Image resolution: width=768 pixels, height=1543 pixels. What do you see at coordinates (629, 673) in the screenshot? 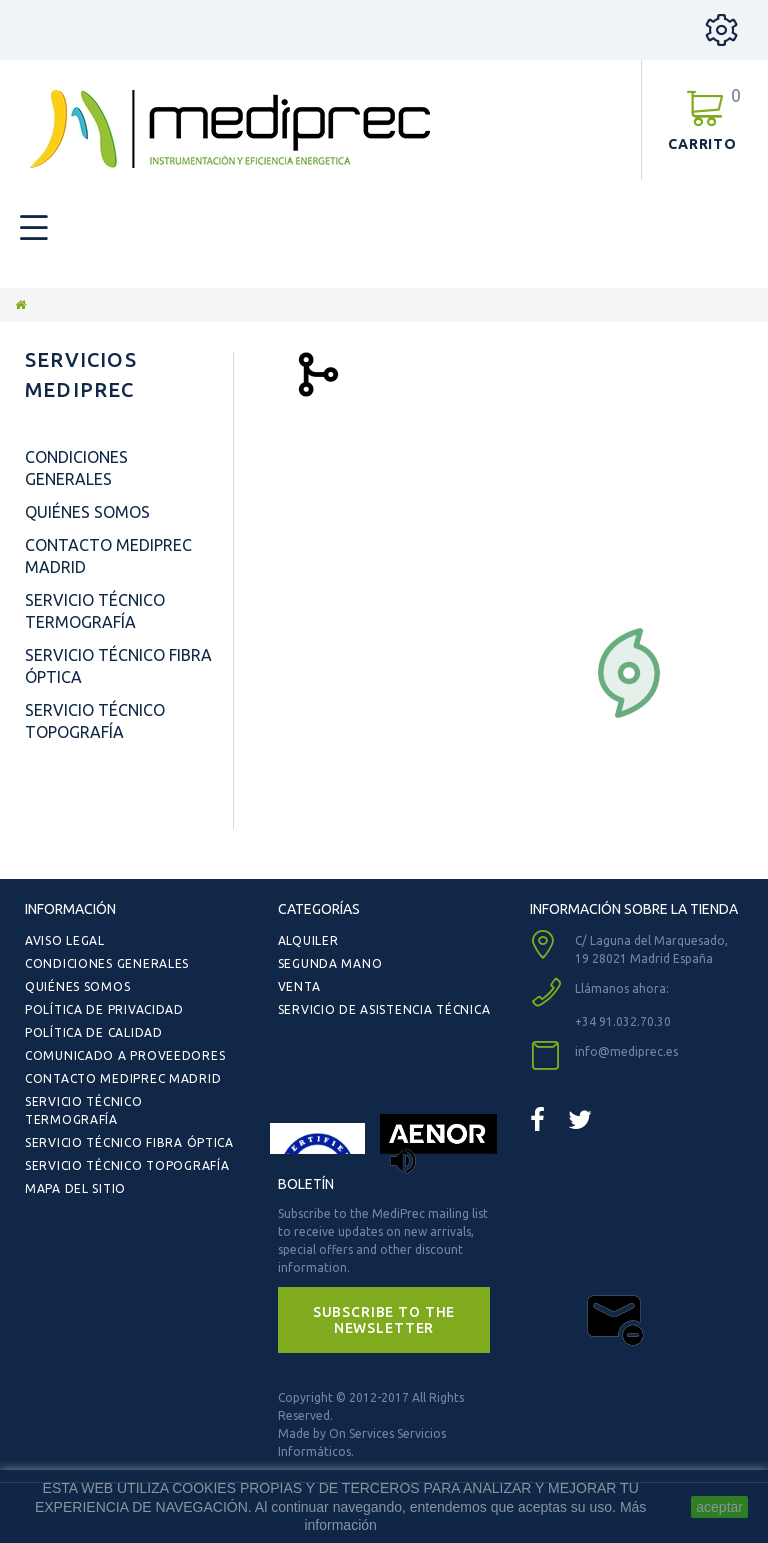
I see `indicates severe weather alert or hurricane warning` at bounding box center [629, 673].